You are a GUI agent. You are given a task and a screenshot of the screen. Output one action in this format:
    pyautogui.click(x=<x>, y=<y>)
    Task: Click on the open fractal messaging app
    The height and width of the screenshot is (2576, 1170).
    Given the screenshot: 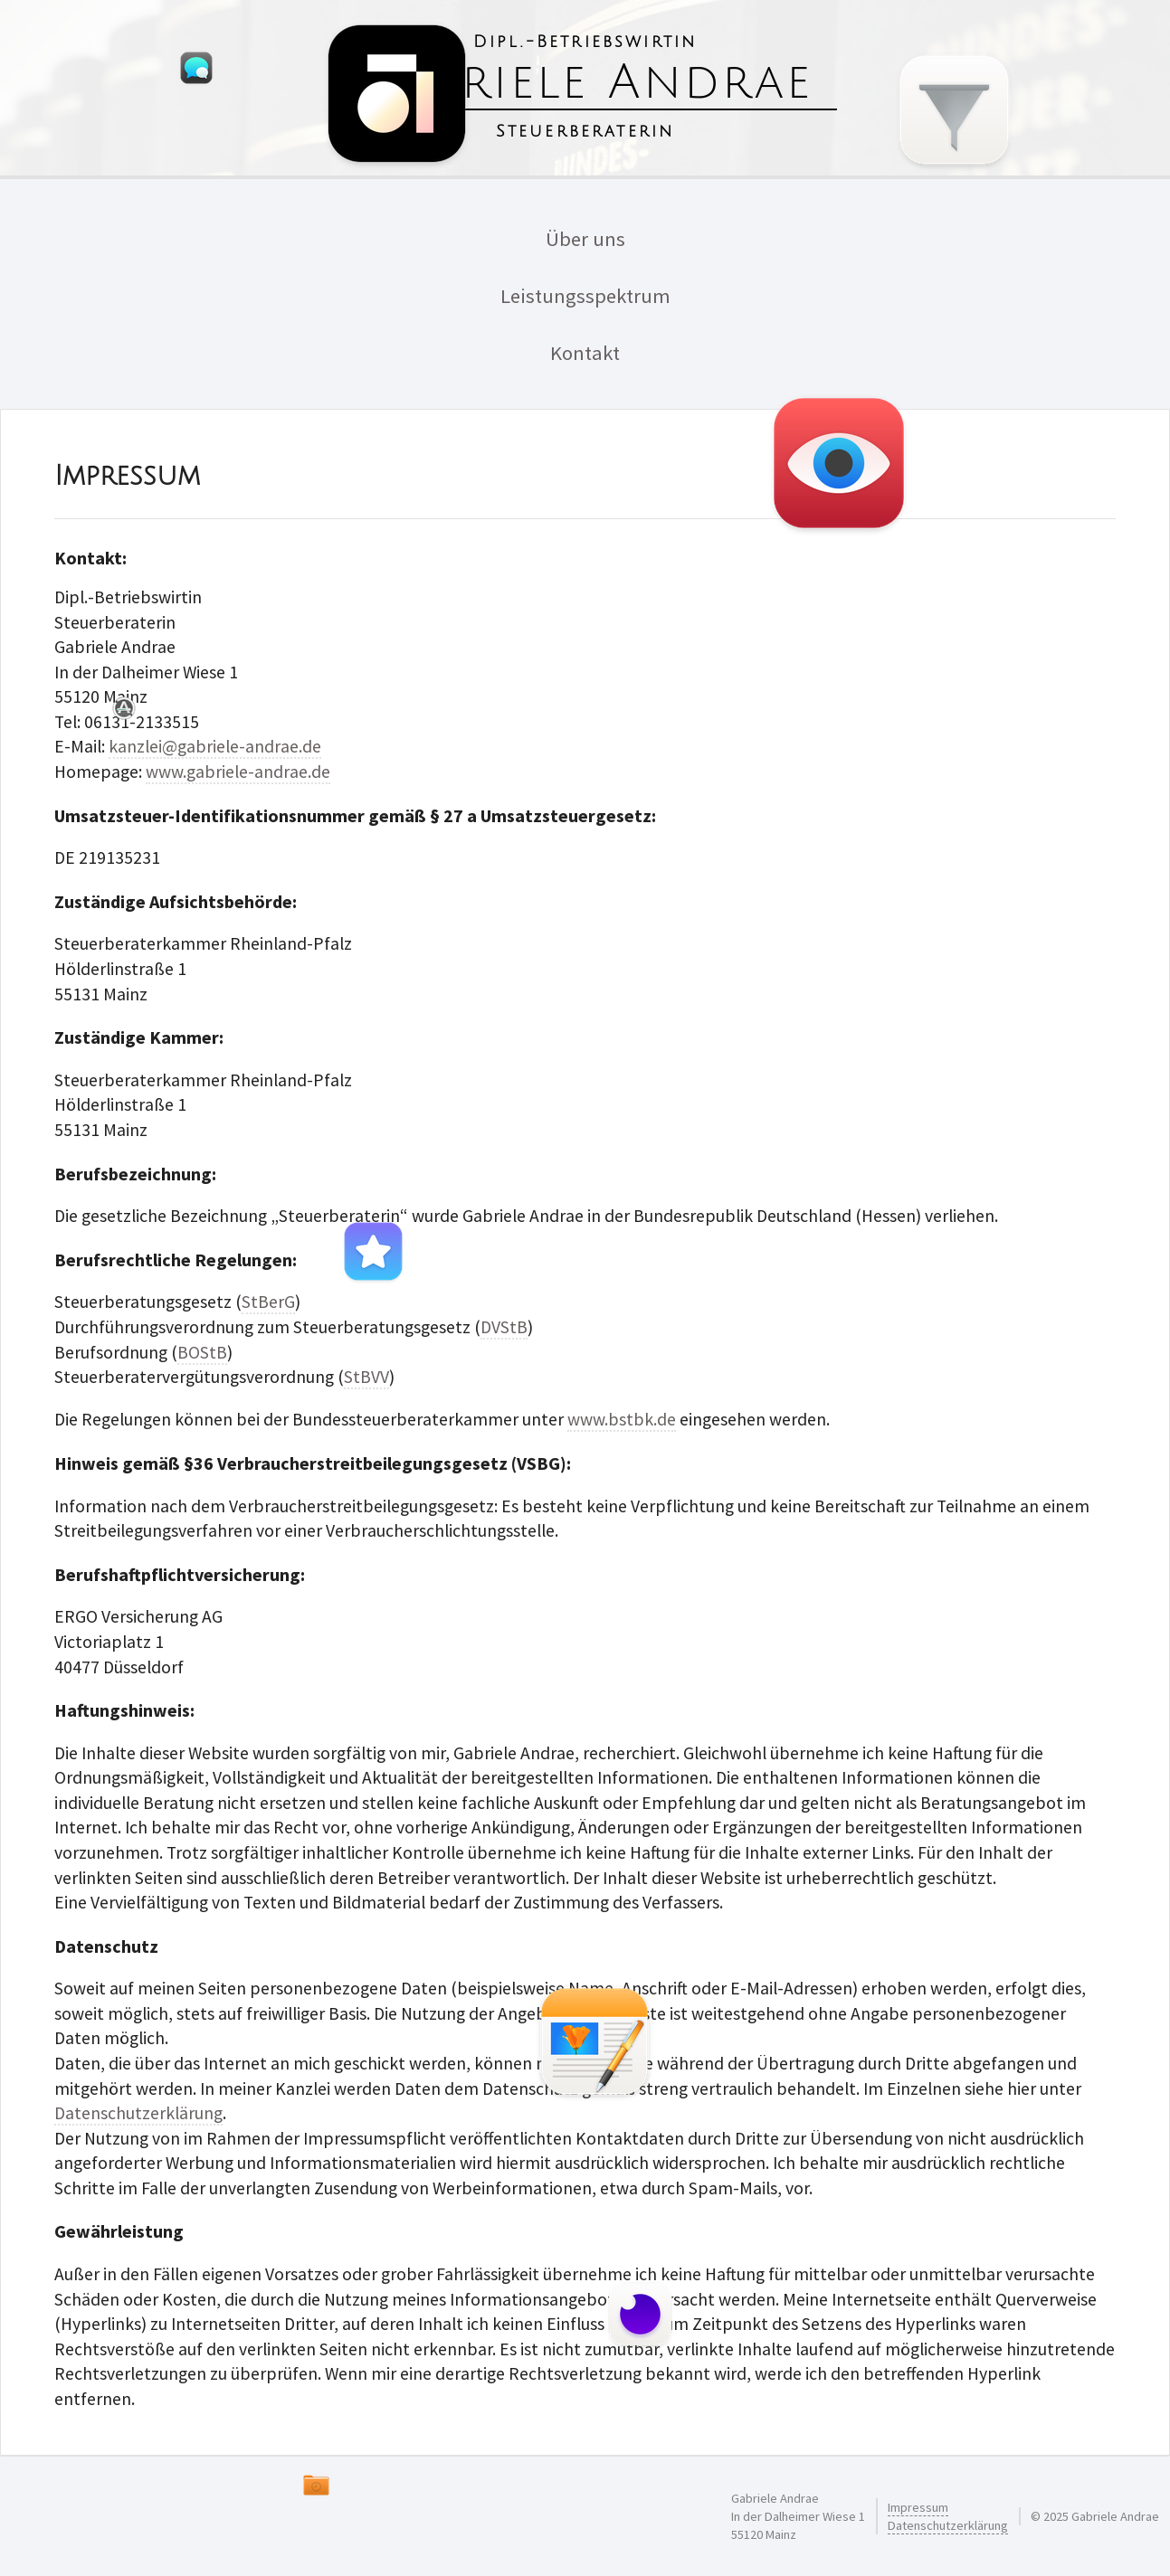 What is the action you would take?
    pyautogui.click(x=196, y=68)
    